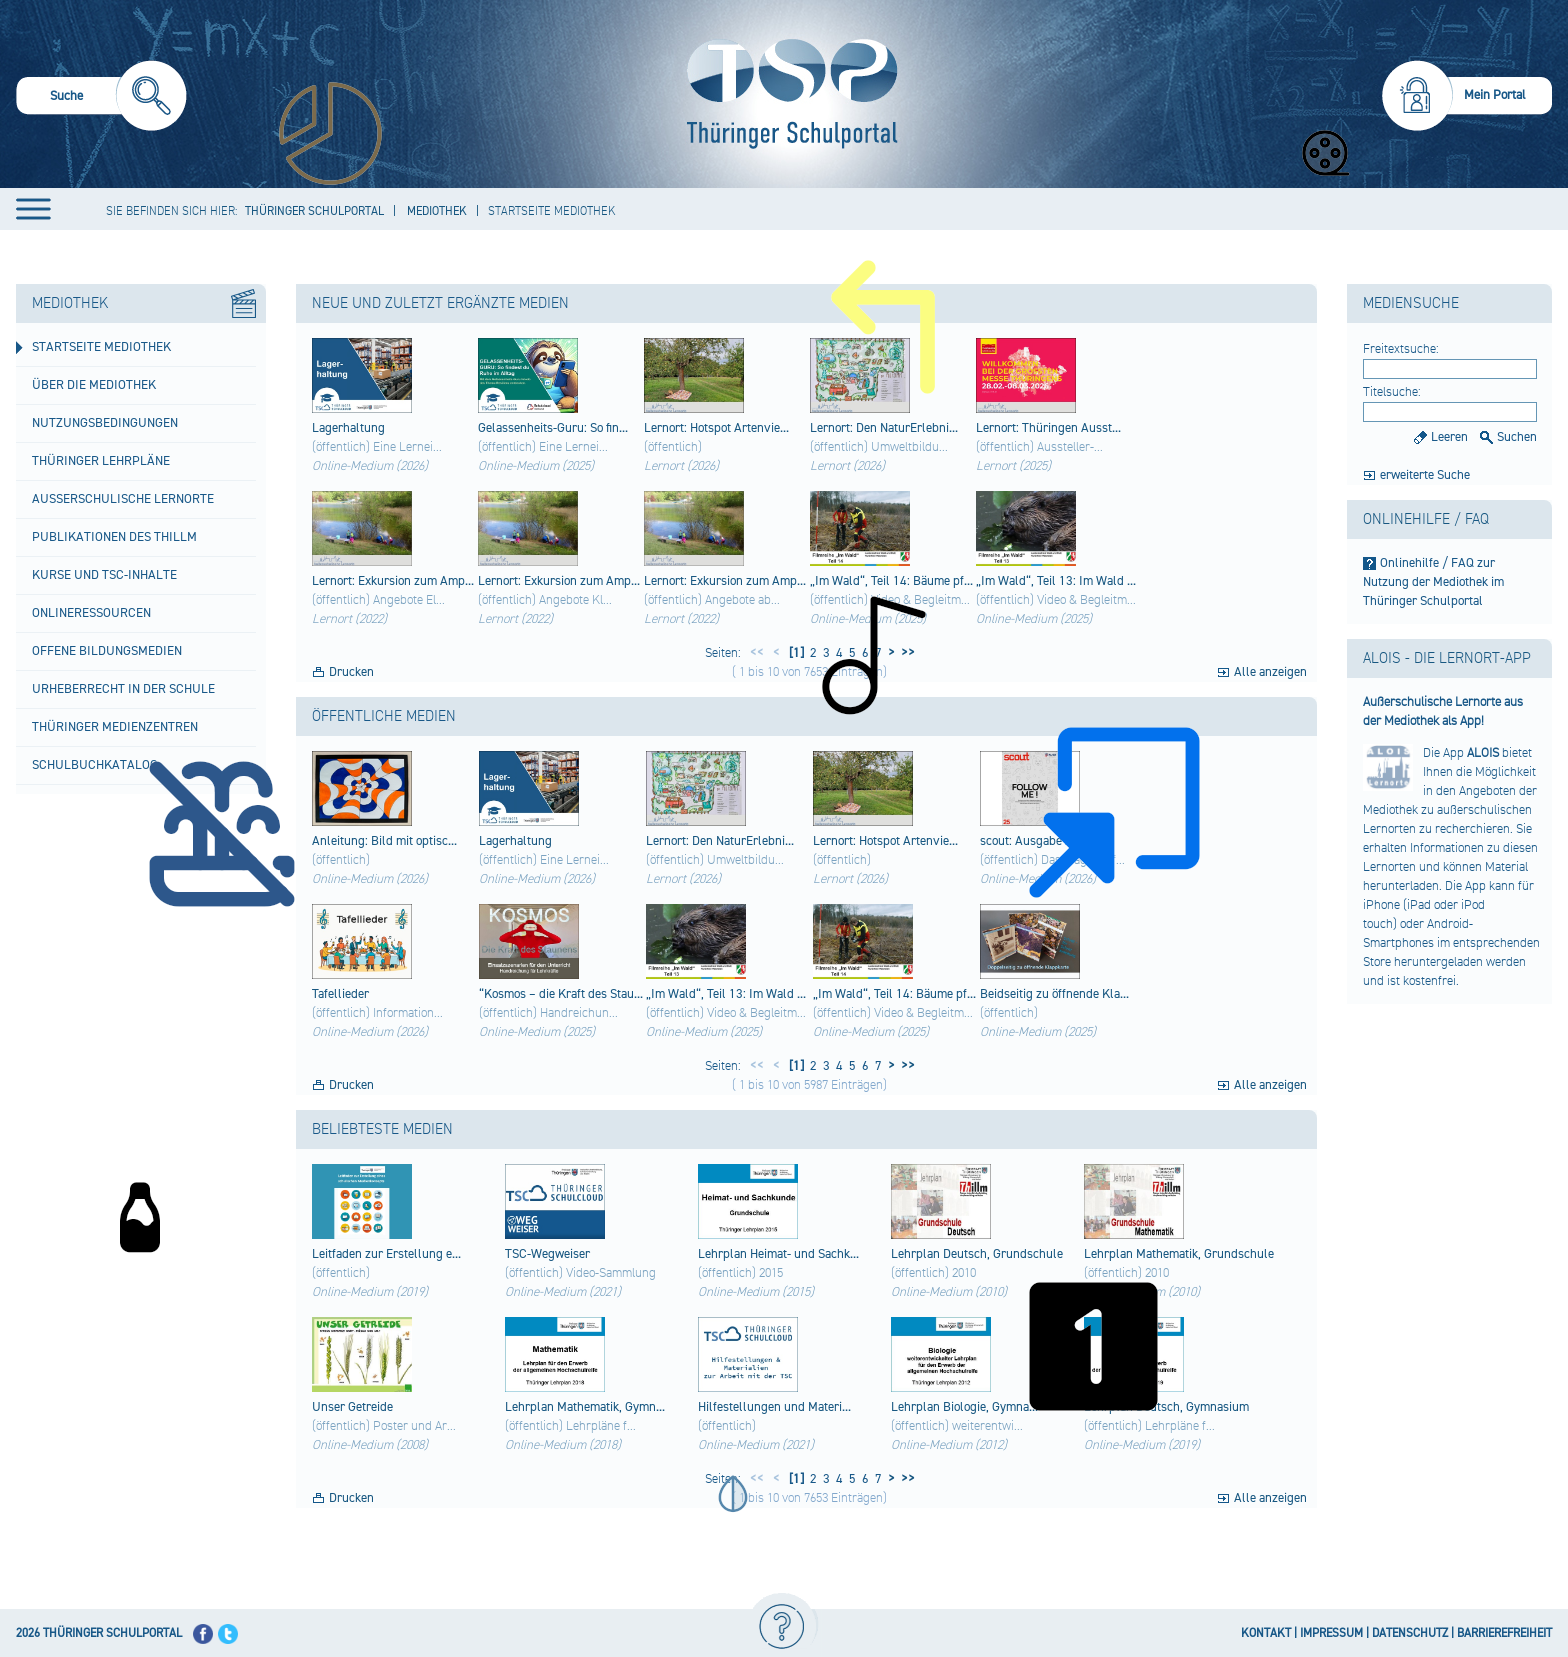  Describe the element at coordinates (140, 1219) in the screenshot. I see `view beverage or drink options` at that location.